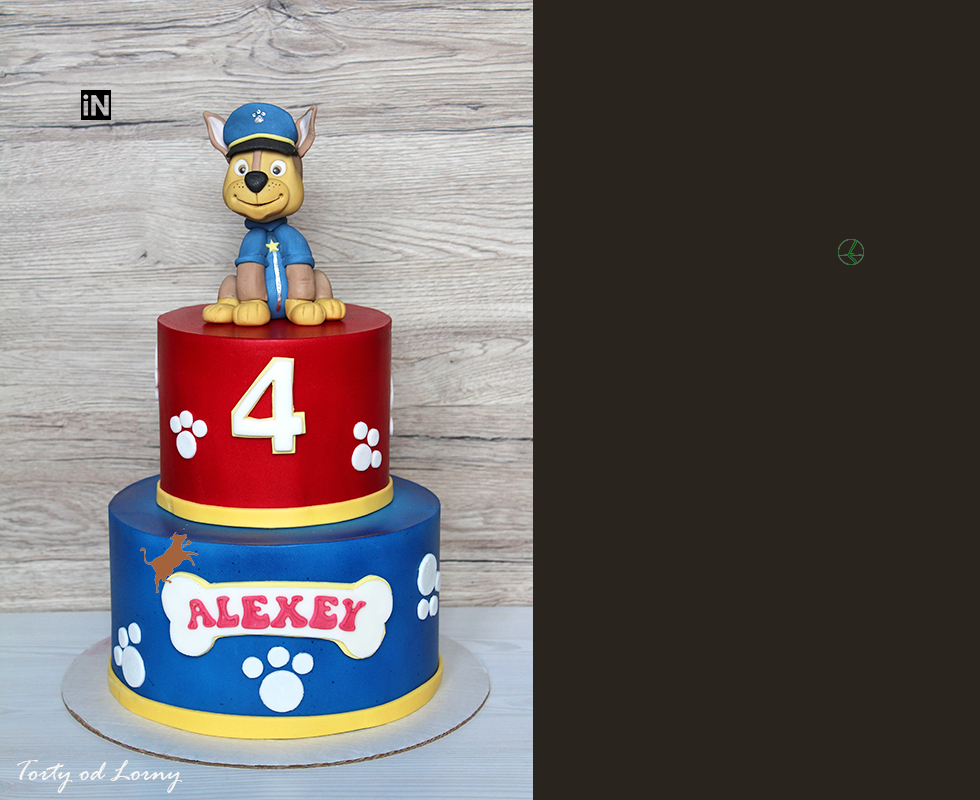 Image resolution: width=980 pixels, height=800 pixels. Describe the element at coordinates (851, 252) in the screenshot. I see `LOT Polish Airlines logo` at that location.